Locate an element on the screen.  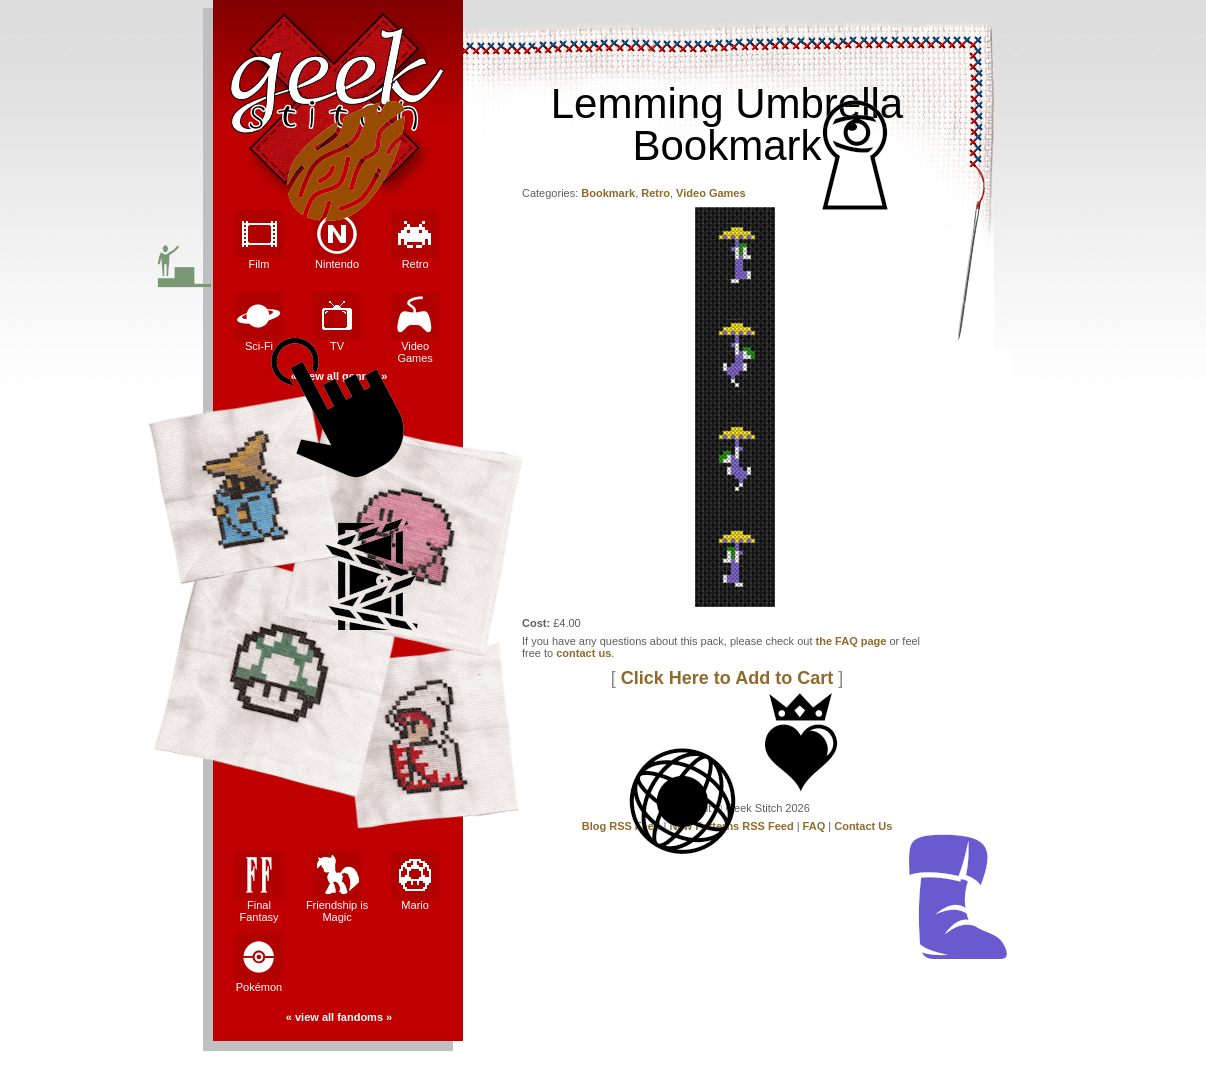
indicates a locked or restricted game item is located at coordinates (682, 800).